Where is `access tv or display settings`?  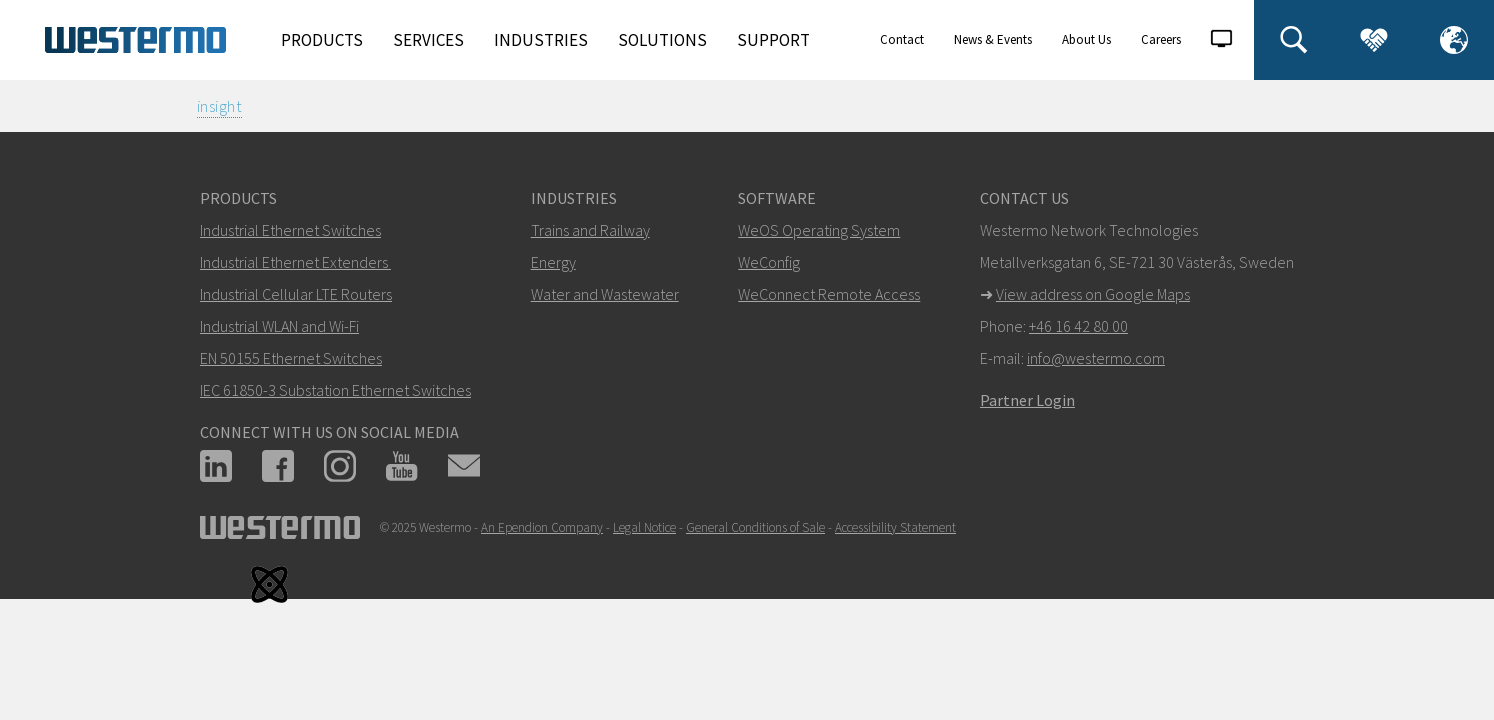
access tv or display settings is located at coordinates (1221, 38).